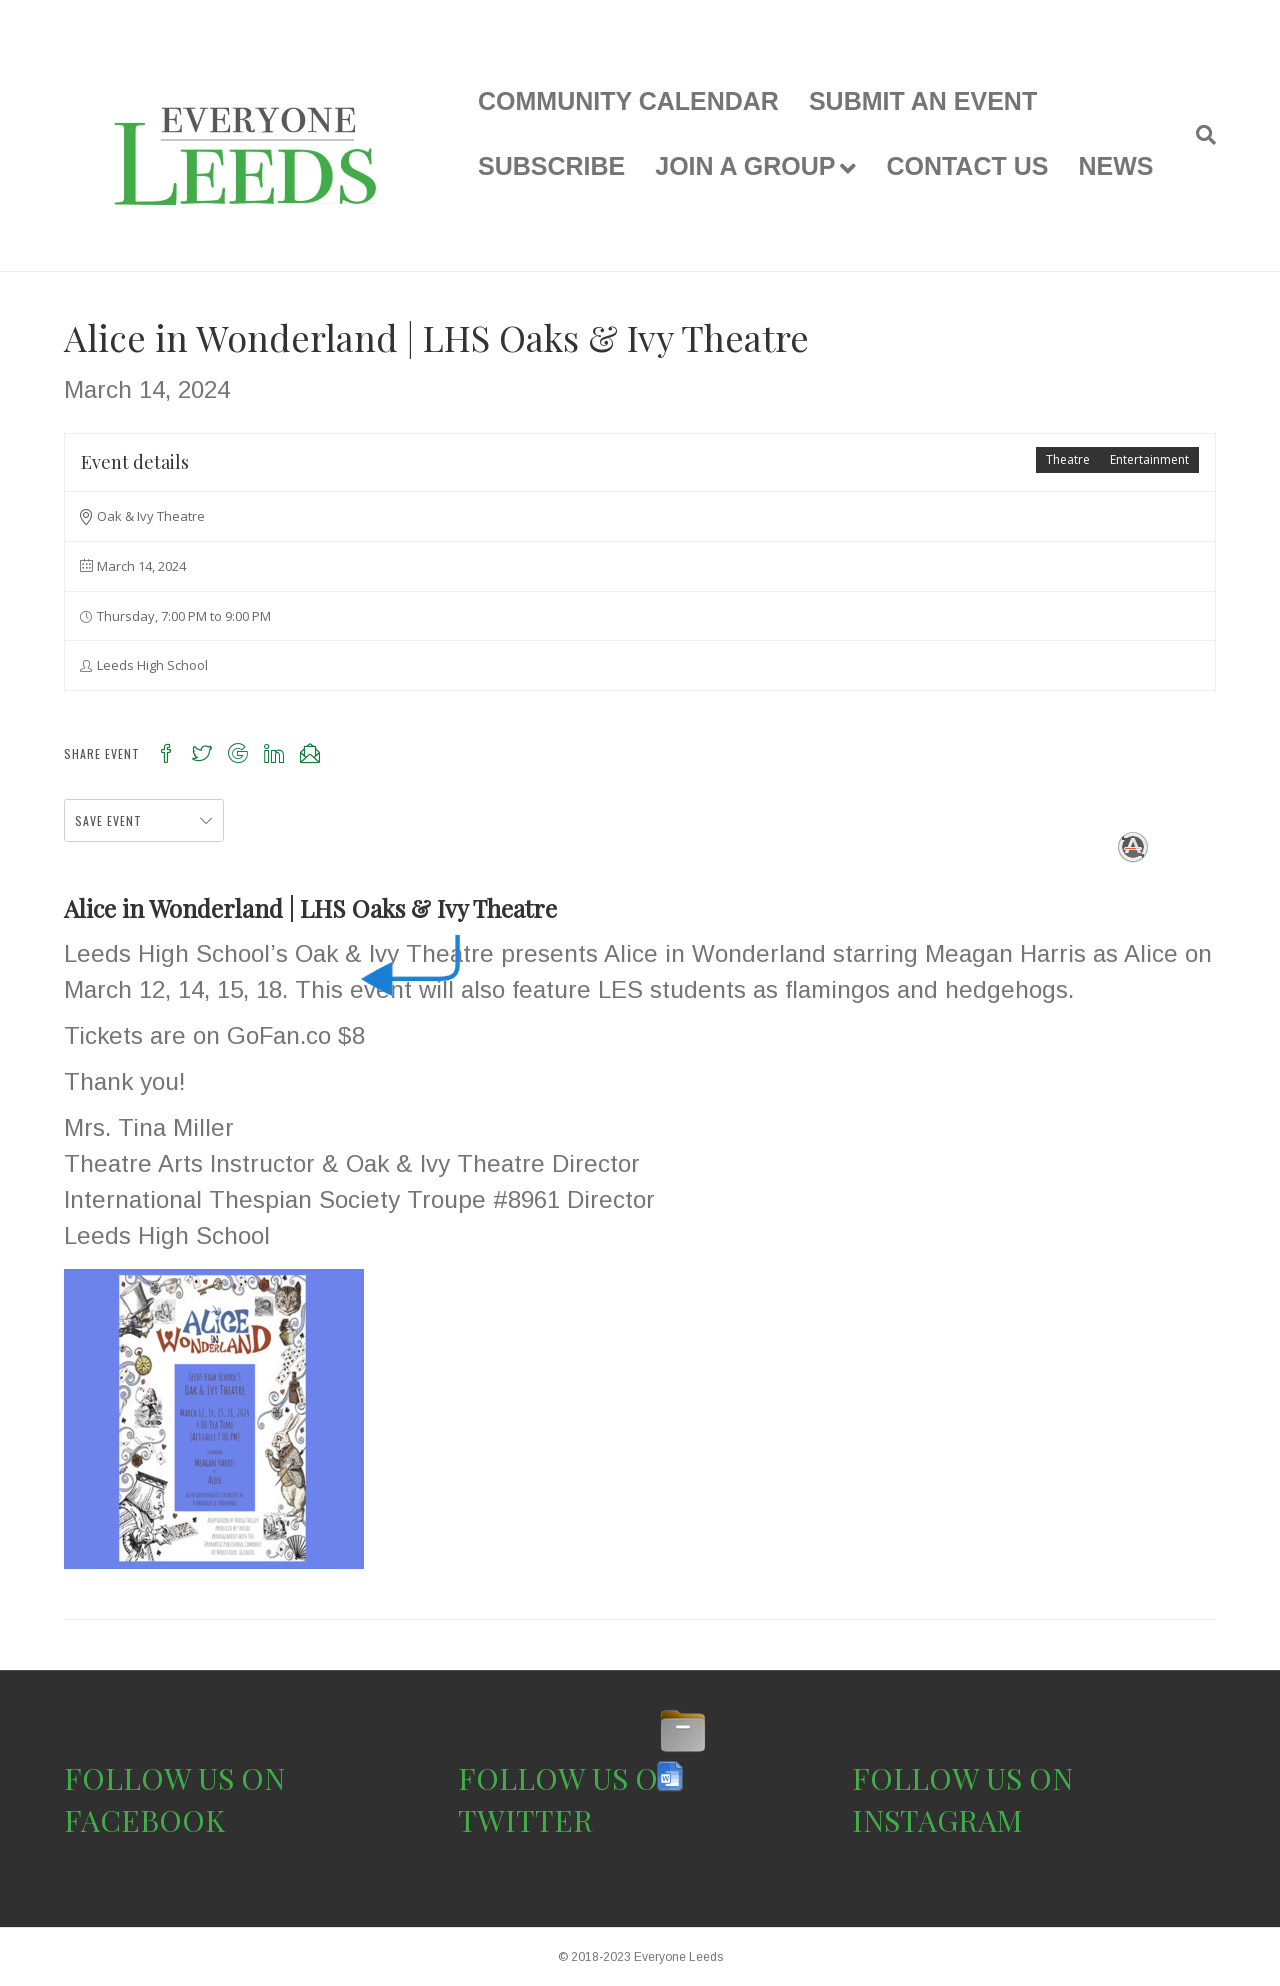  I want to click on open the file manager application, so click(683, 1731).